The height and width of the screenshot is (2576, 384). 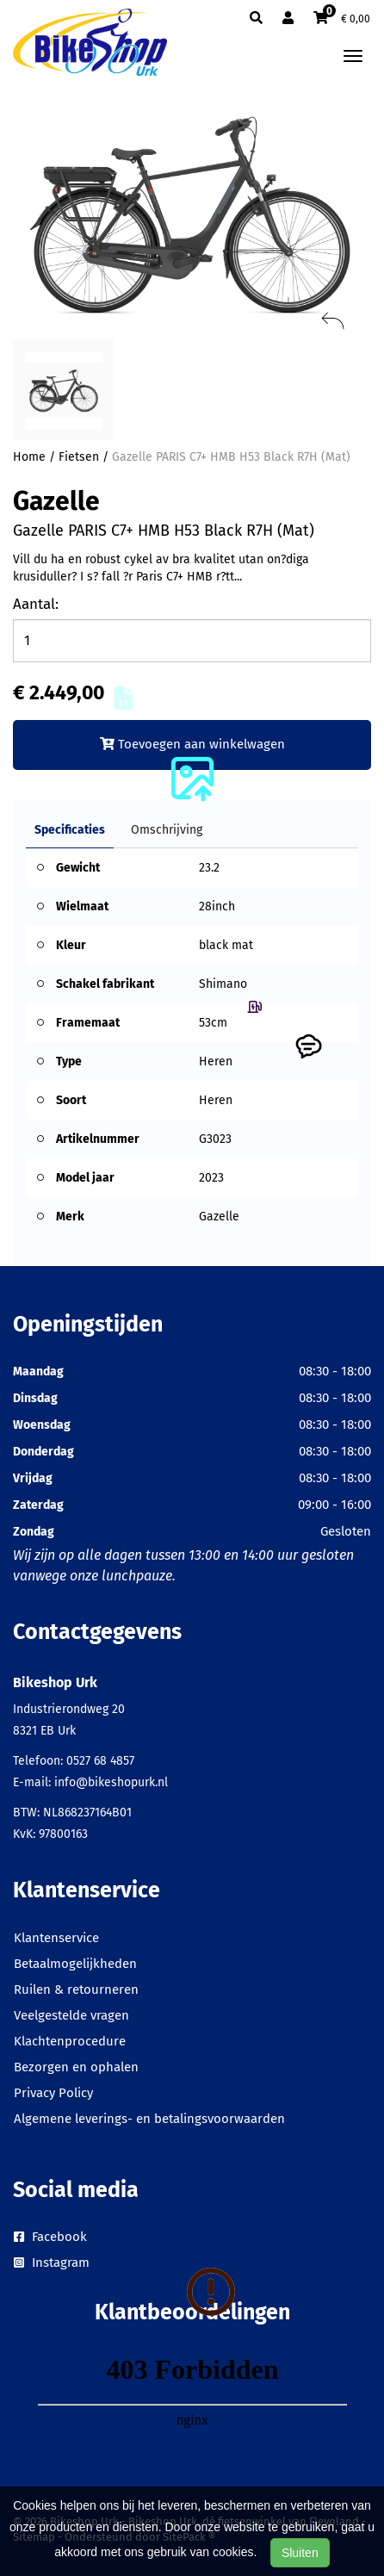 What do you see at coordinates (308, 1046) in the screenshot?
I see `open chat or messaging` at bounding box center [308, 1046].